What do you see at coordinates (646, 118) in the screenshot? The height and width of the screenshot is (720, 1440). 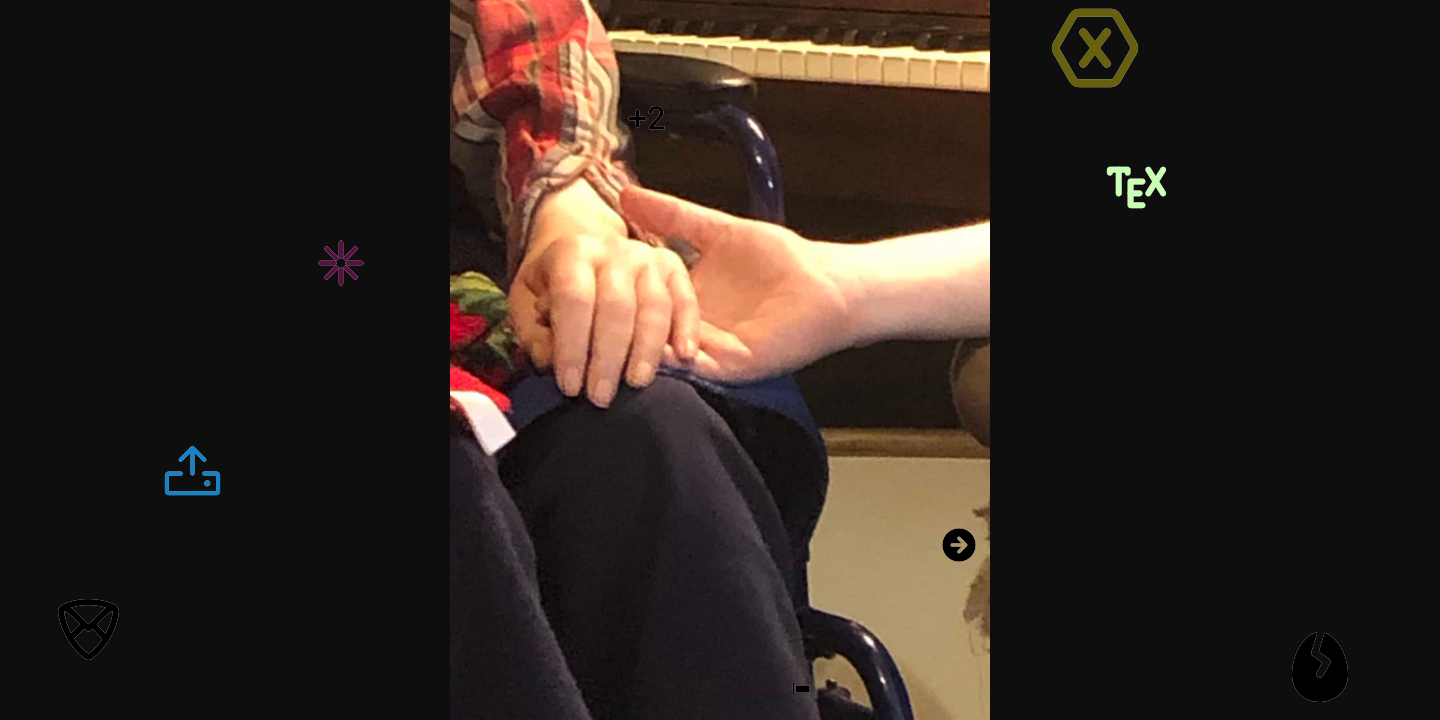 I see `increase exposure by 2 stops` at bounding box center [646, 118].